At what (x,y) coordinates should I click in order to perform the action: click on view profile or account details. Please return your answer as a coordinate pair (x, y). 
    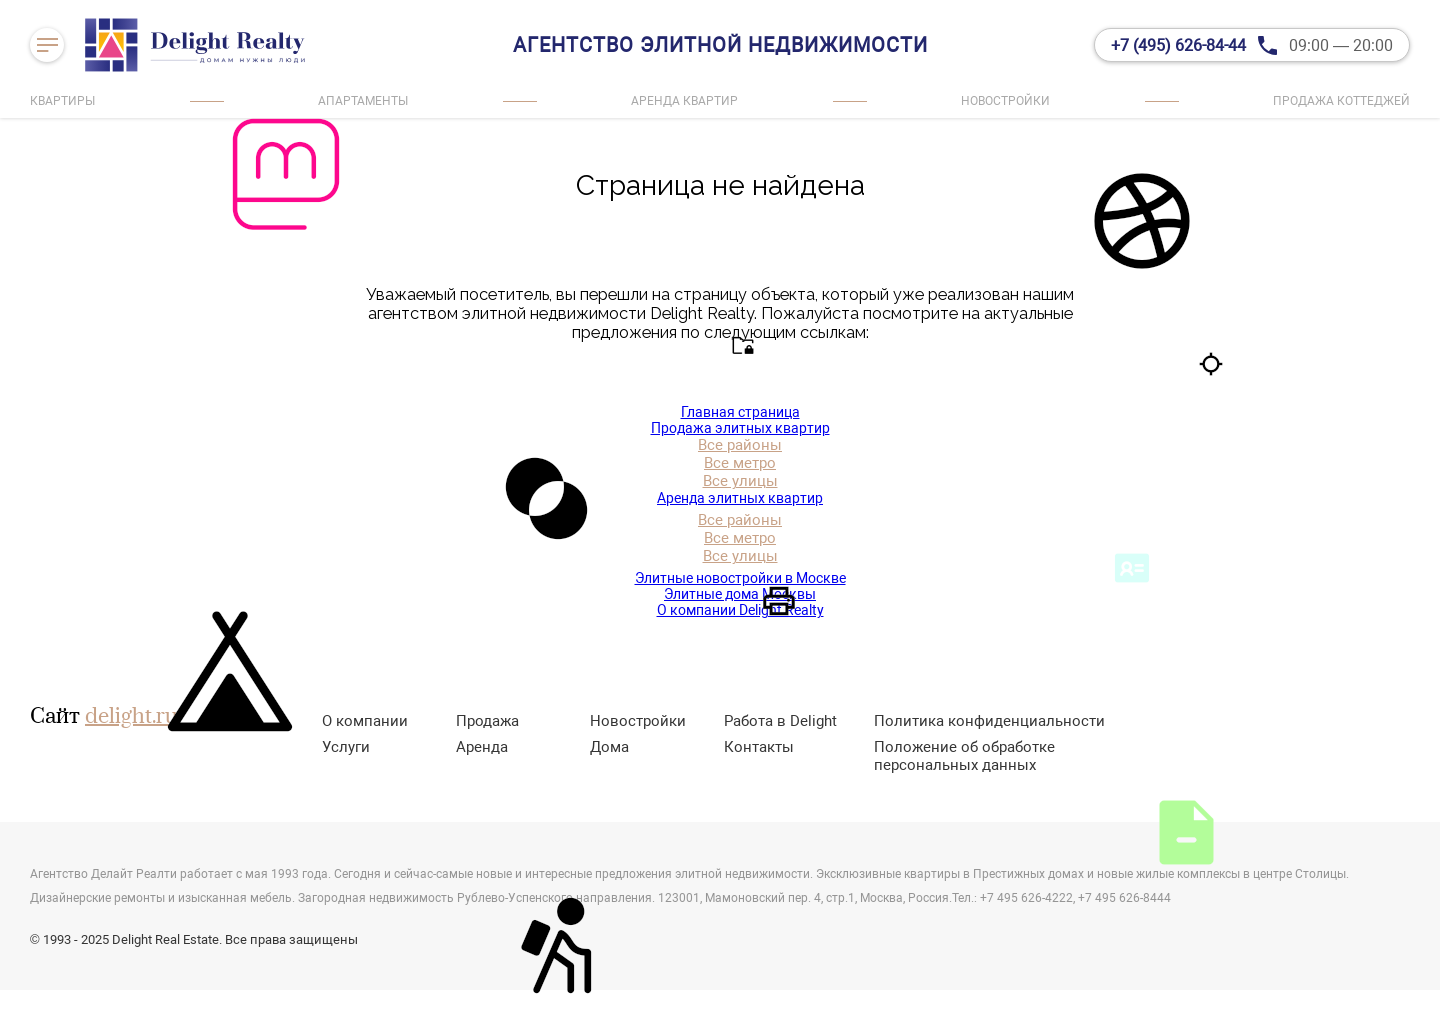
    Looking at the image, I should click on (1132, 568).